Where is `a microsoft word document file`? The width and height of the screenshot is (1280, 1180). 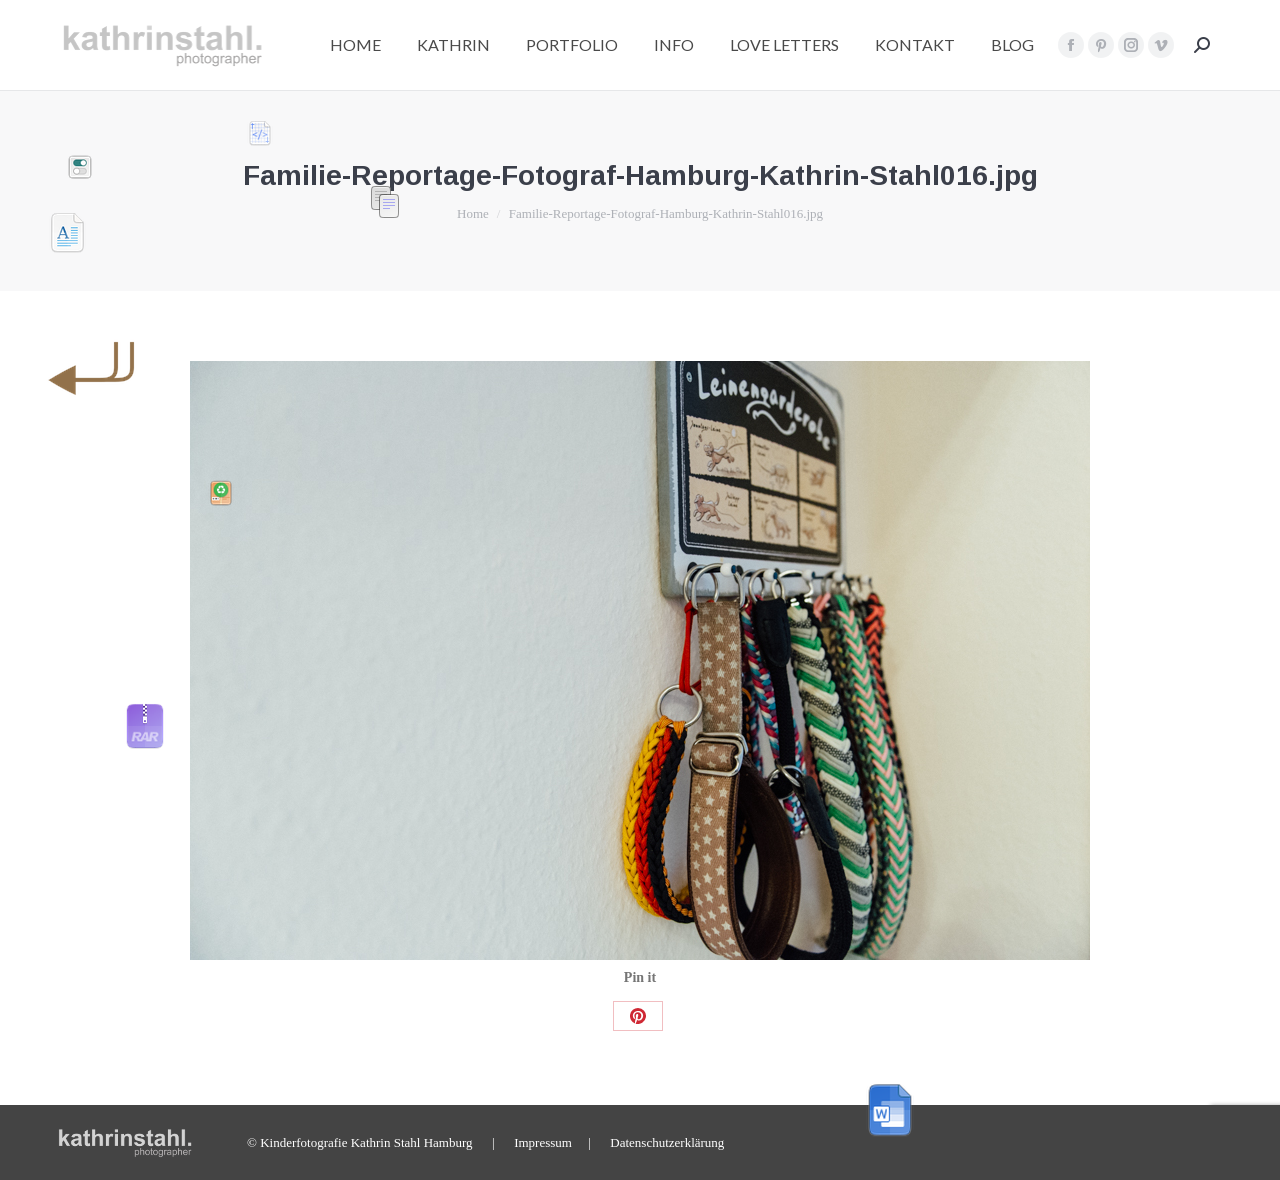 a microsoft word document file is located at coordinates (890, 1110).